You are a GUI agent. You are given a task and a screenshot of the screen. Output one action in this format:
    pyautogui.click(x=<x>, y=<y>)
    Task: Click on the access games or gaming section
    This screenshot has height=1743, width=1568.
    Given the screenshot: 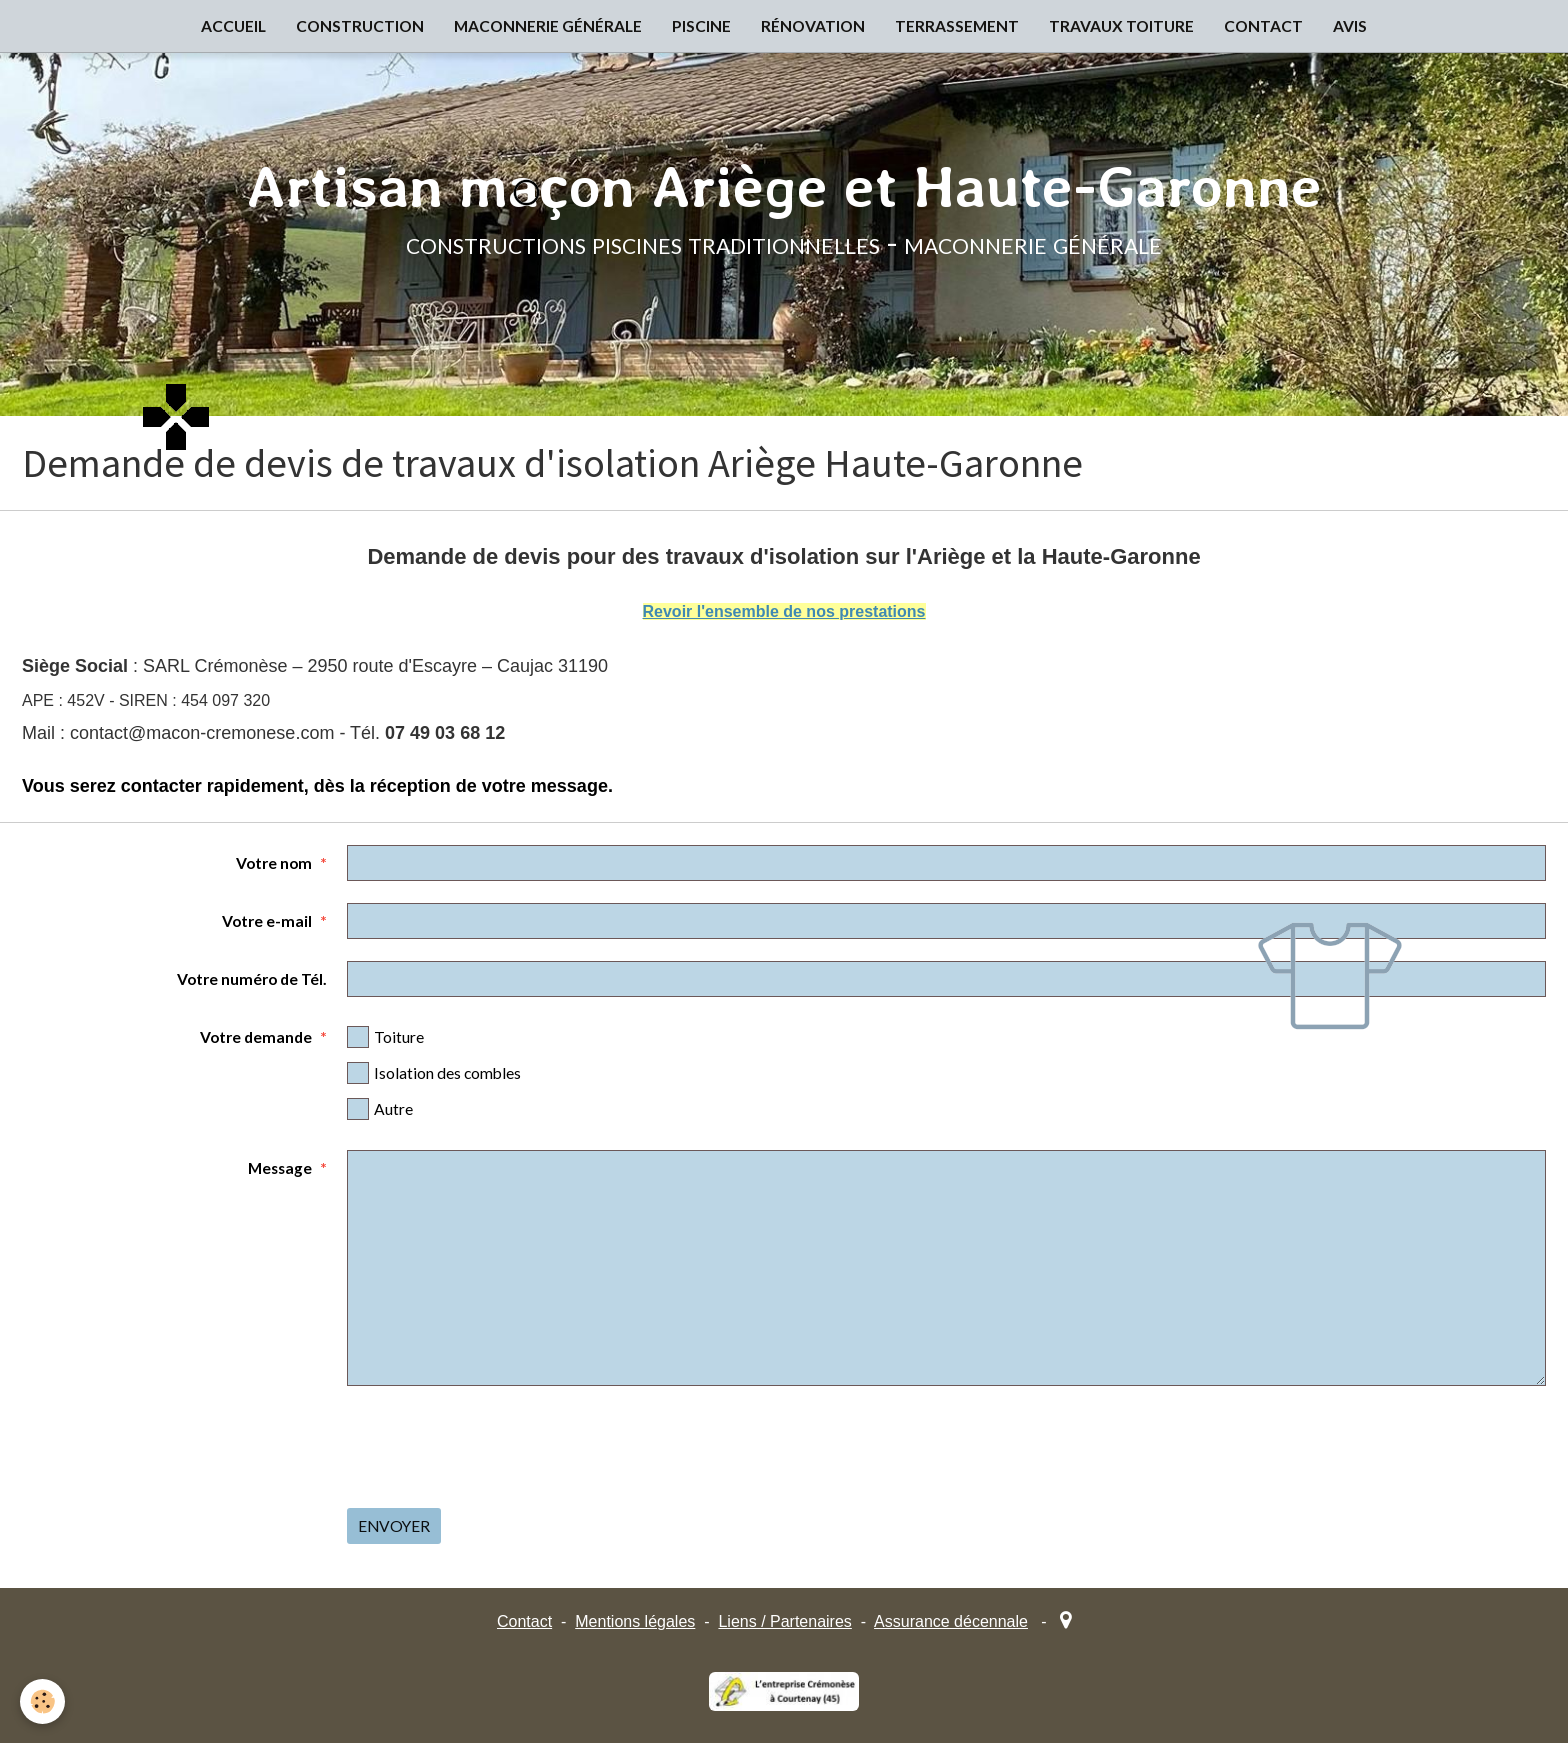 What is the action you would take?
    pyautogui.click(x=176, y=417)
    